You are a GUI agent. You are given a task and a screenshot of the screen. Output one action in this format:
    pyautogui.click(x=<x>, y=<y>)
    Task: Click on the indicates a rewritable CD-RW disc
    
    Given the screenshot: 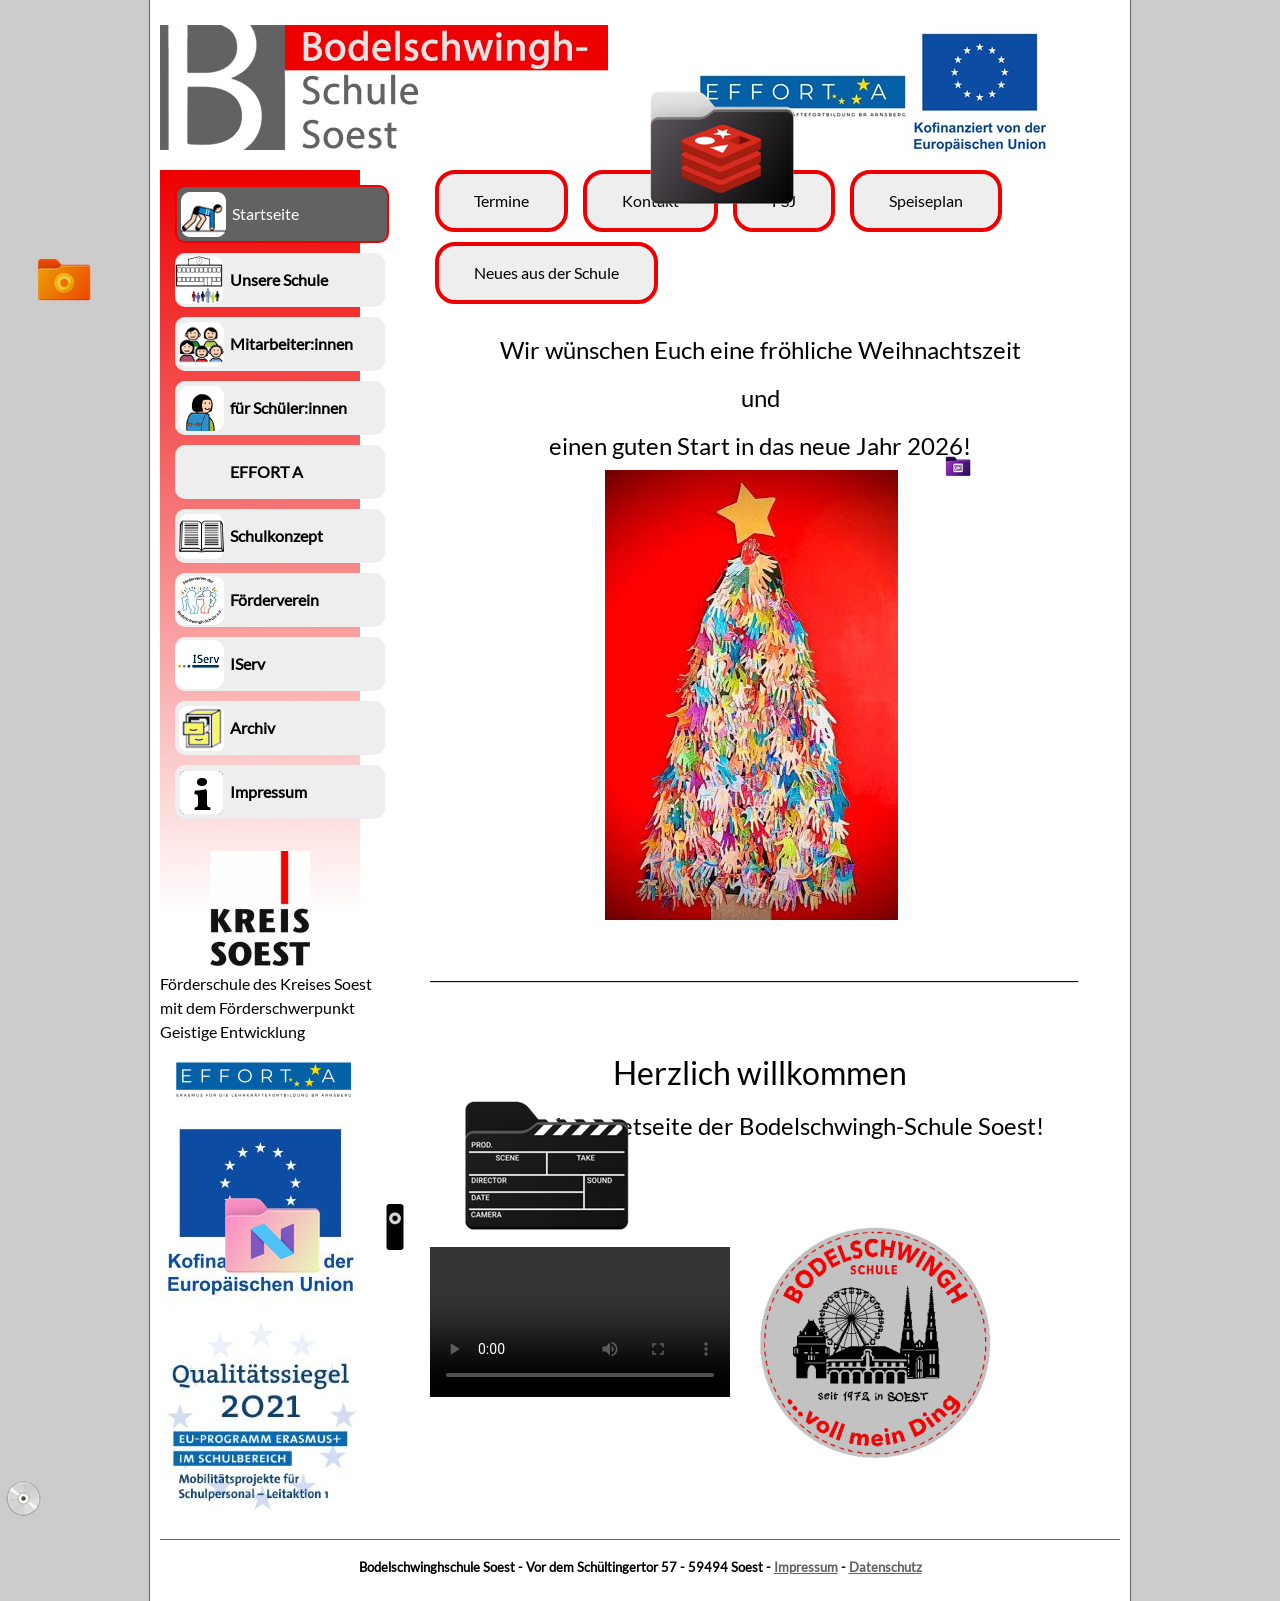 What is the action you would take?
    pyautogui.click(x=23, y=1498)
    